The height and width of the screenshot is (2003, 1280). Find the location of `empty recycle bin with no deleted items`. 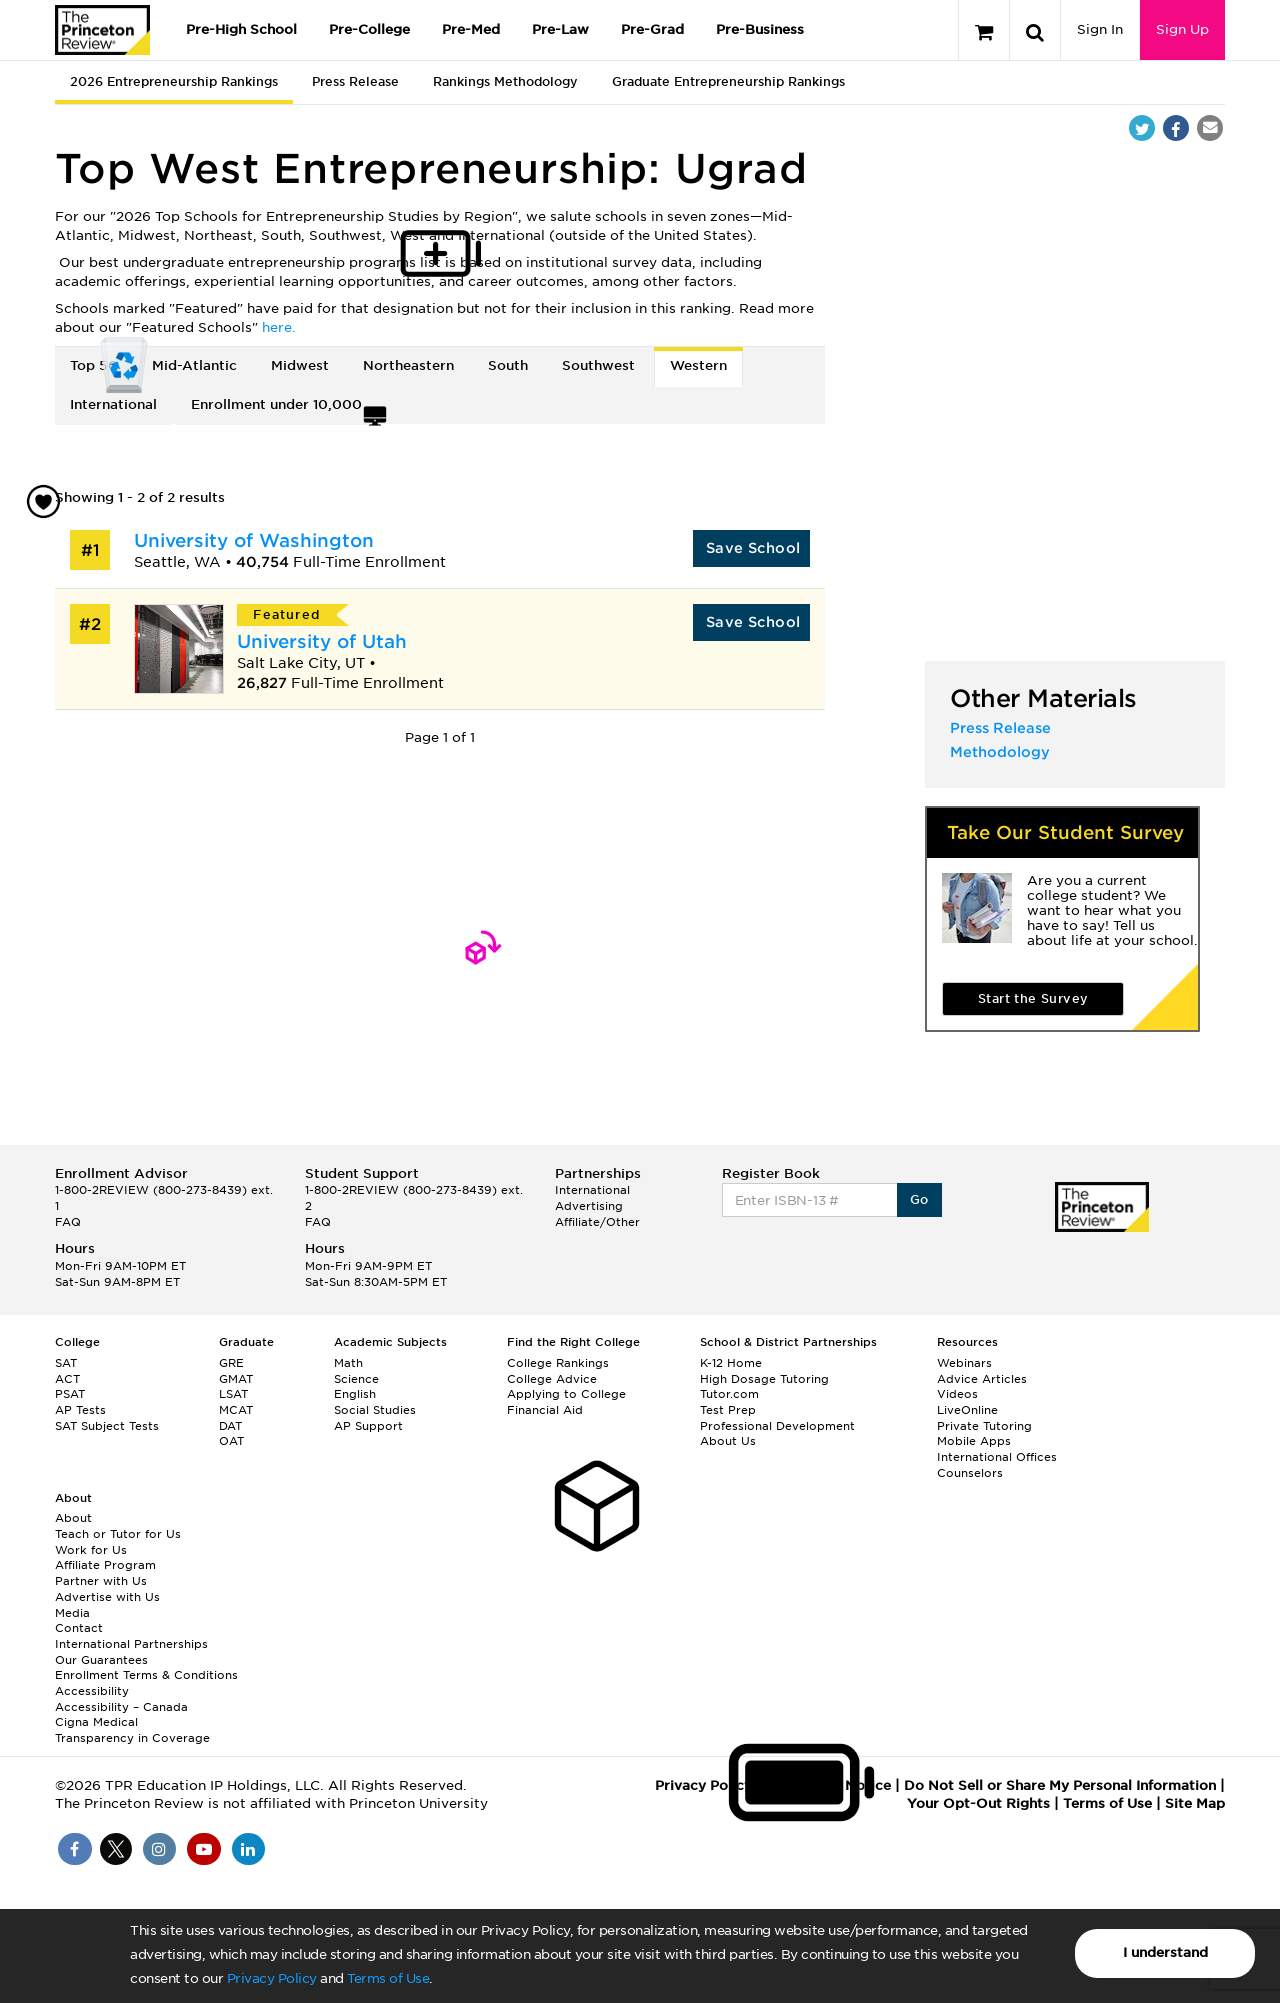

empty recycle bin with no deleted items is located at coordinates (124, 365).